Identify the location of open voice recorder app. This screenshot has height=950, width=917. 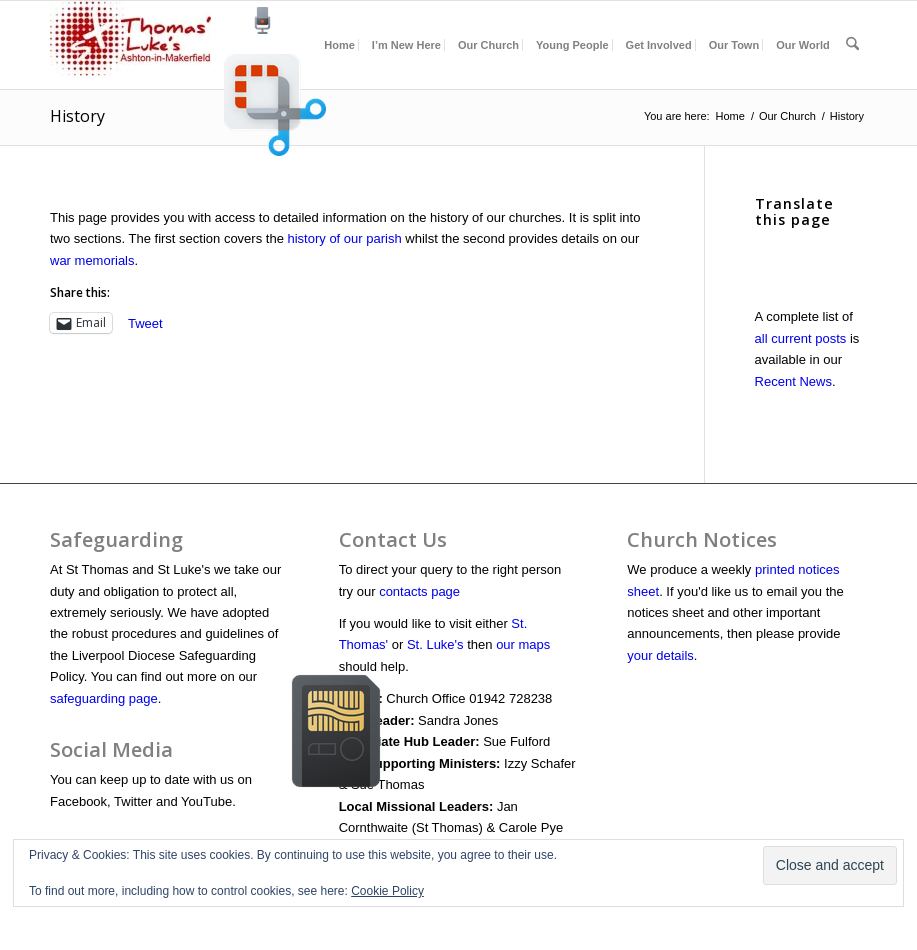
(262, 20).